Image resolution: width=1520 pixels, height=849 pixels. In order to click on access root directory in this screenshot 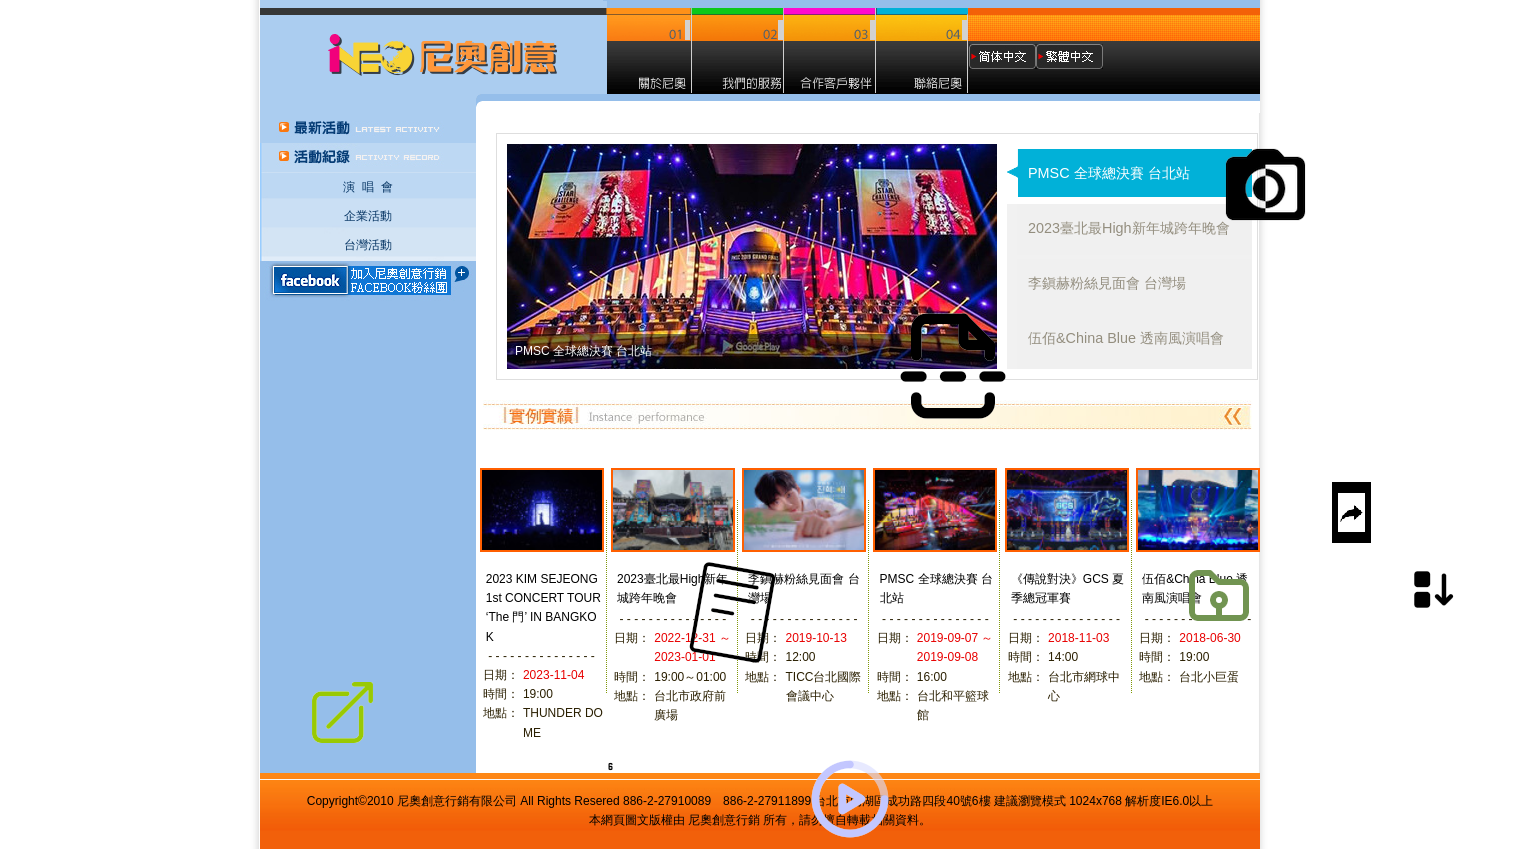, I will do `click(1219, 597)`.